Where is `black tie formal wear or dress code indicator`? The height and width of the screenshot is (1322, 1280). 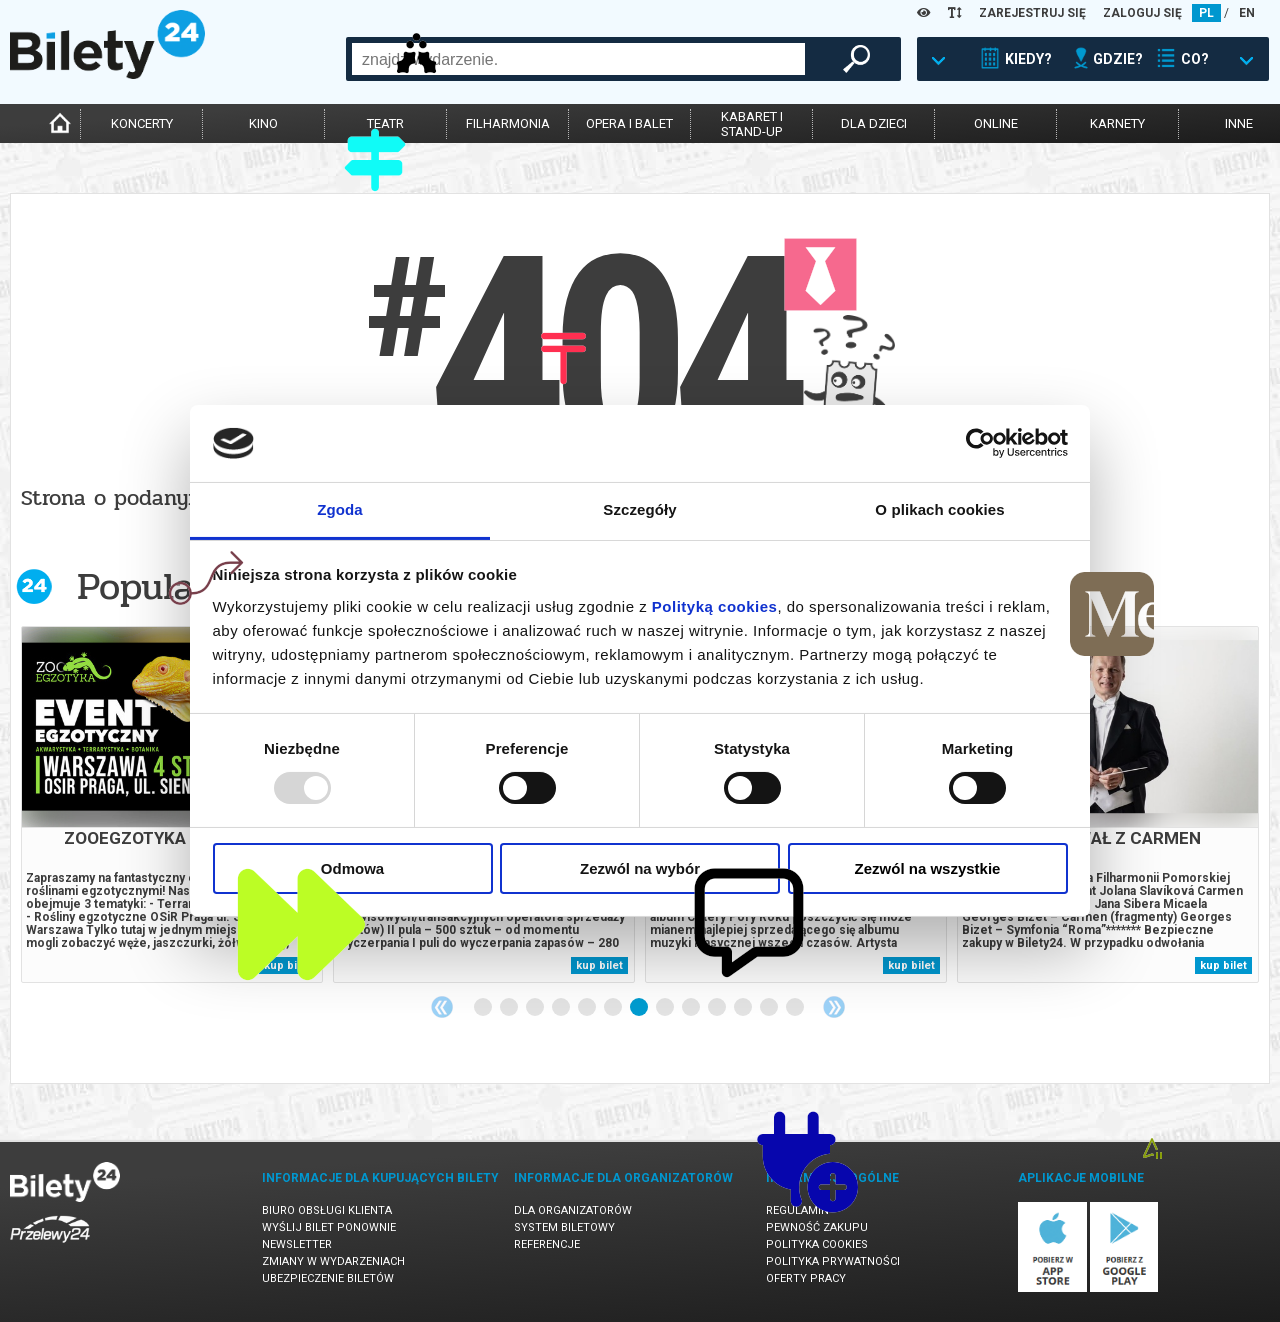 black tie formal wear or dress code indicator is located at coordinates (820, 274).